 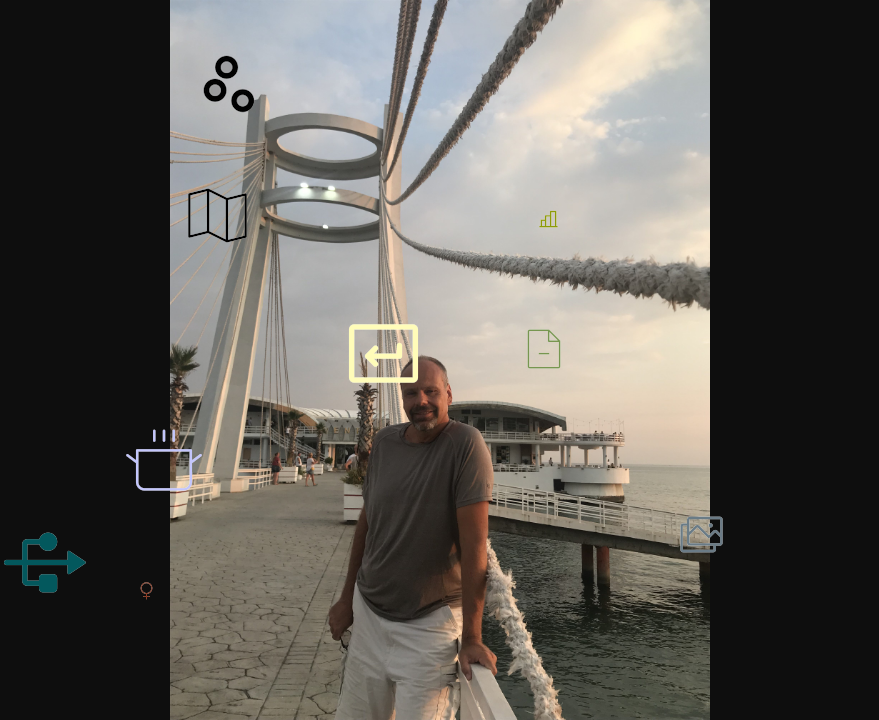 What do you see at coordinates (701, 534) in the screenshot?
I see `view photo gallery` at bounding box center [701, 534].